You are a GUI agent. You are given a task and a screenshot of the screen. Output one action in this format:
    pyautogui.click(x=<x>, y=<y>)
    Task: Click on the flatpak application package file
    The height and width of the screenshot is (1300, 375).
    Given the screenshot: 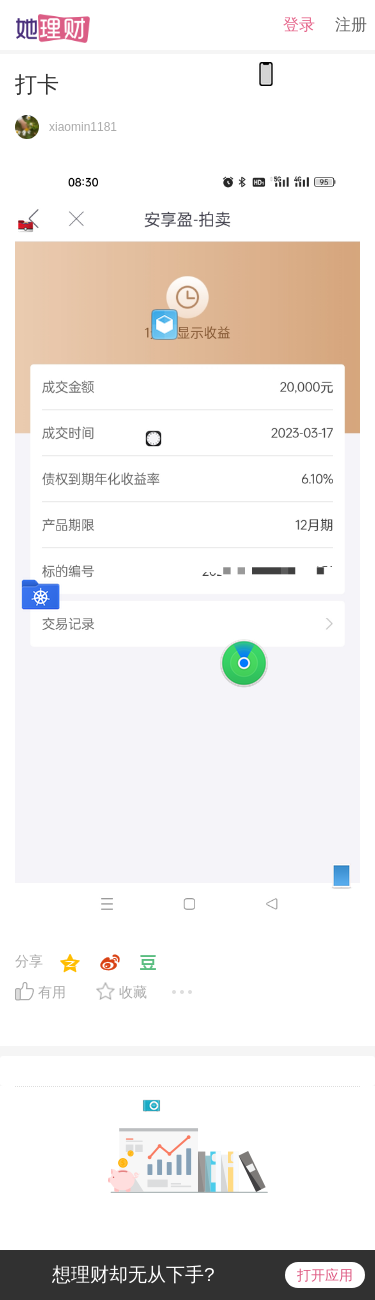 What is the action you would take?
    pyautogui.click(x=164, y=324)
    